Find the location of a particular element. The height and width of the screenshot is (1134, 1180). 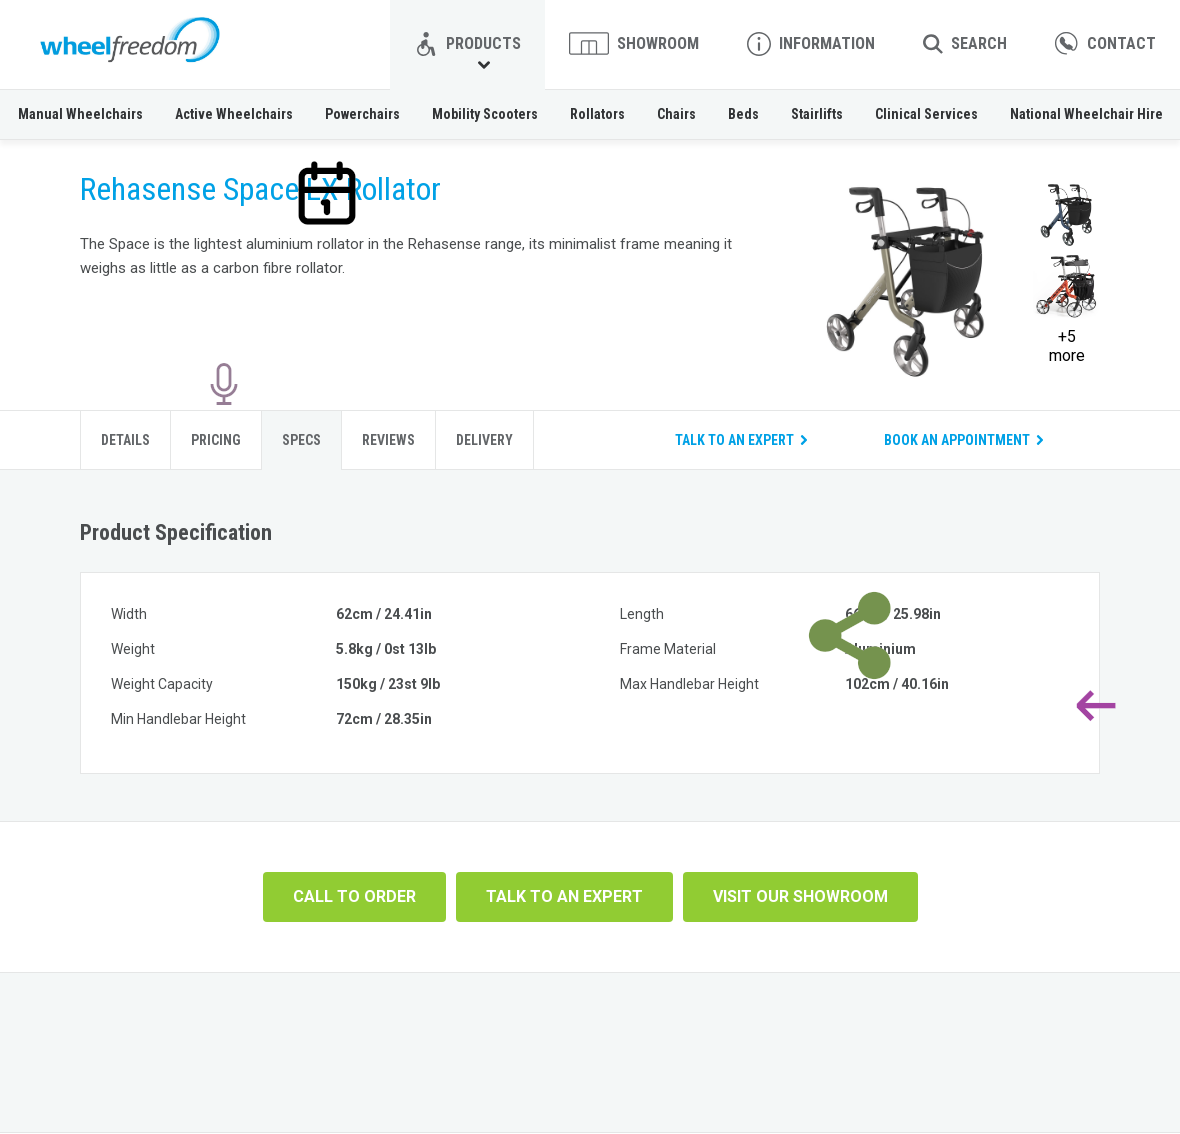

view or open the calendar is located at coordinates (327, 193).